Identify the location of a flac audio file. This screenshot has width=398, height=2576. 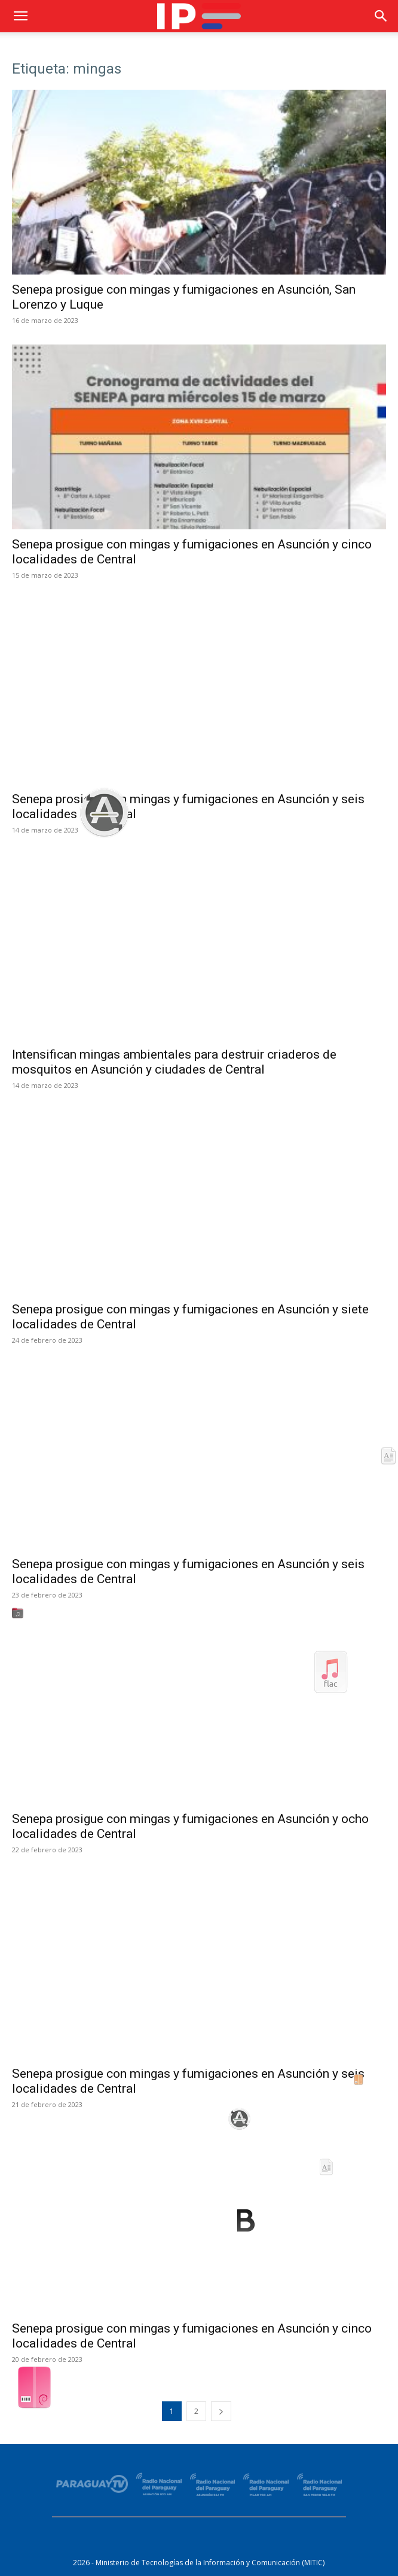
(330, 1672).